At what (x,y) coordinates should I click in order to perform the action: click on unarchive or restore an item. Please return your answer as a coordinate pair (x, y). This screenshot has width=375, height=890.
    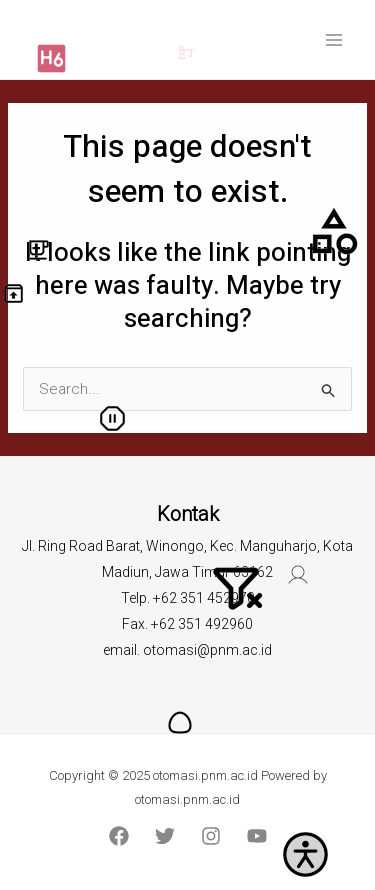
    Looking at the image, I should click on (13, 293).